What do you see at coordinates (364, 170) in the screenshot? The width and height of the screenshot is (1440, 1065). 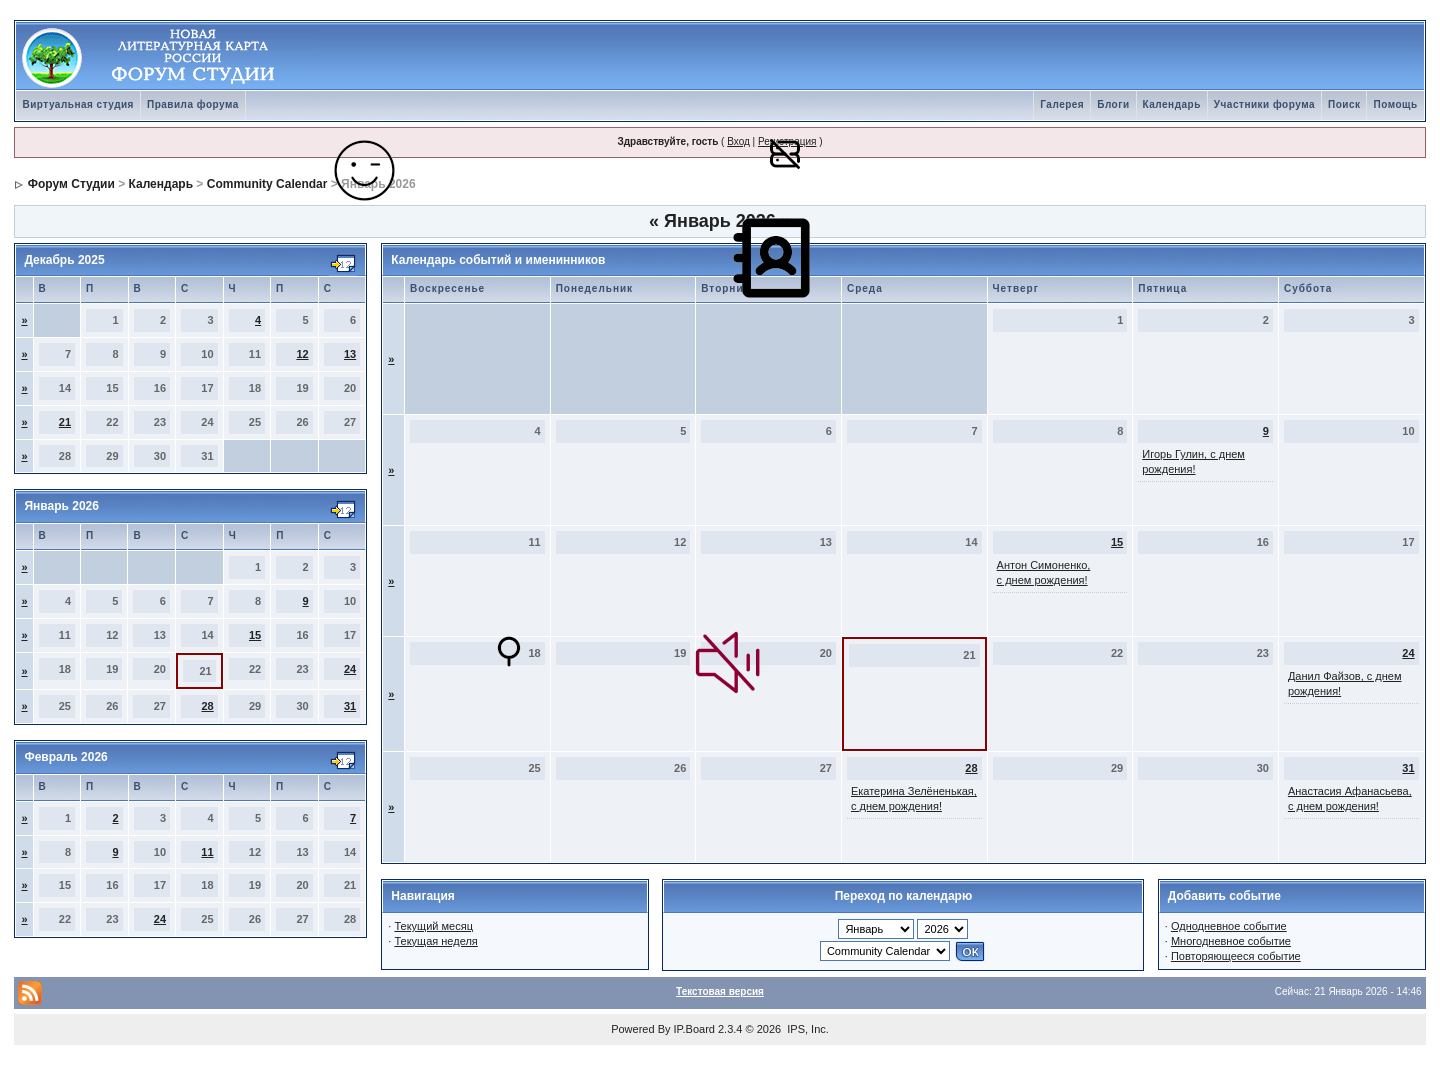 I see `insert a winking emoji or emoticon` at bounding box center [364, 170].